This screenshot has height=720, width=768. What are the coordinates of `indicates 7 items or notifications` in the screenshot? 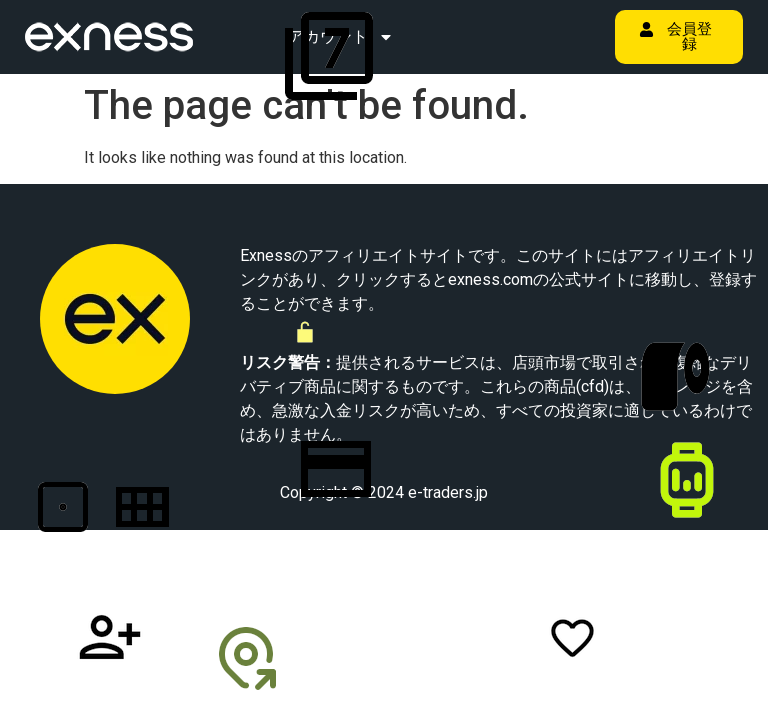 It's located at (329, 56).